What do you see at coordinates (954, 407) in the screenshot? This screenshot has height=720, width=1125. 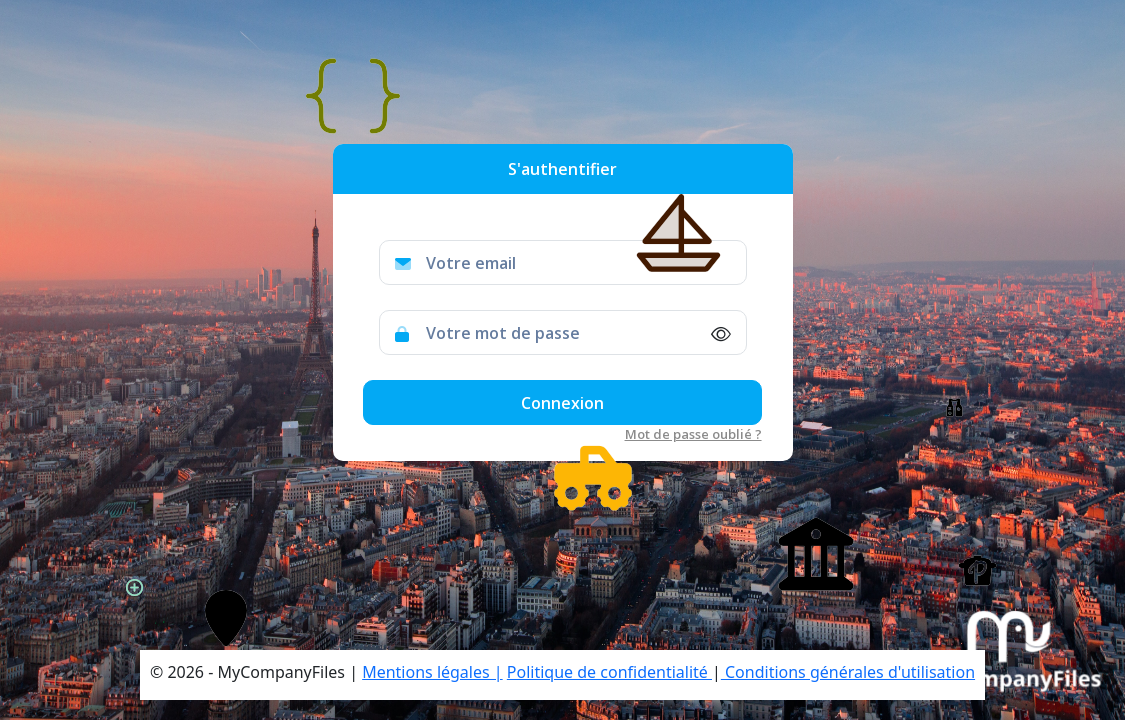 I see `safety vest or protective gear settings` at bounding box center [954, 407].